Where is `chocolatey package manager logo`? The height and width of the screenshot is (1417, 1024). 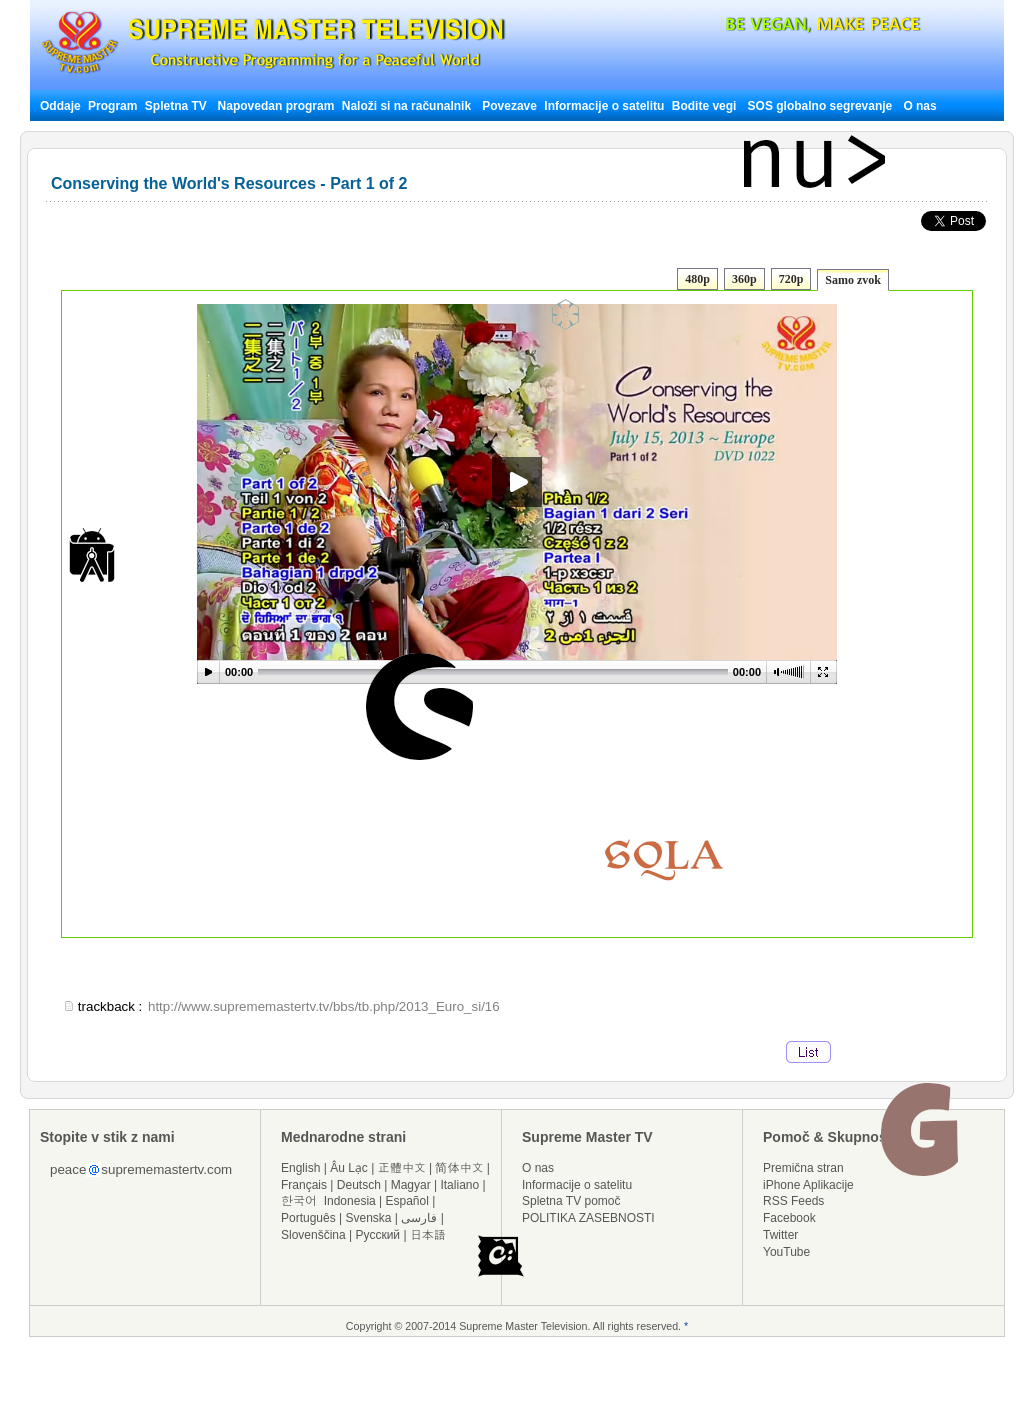
chocolatey package manager logo is located at coordinates (501, 1256).